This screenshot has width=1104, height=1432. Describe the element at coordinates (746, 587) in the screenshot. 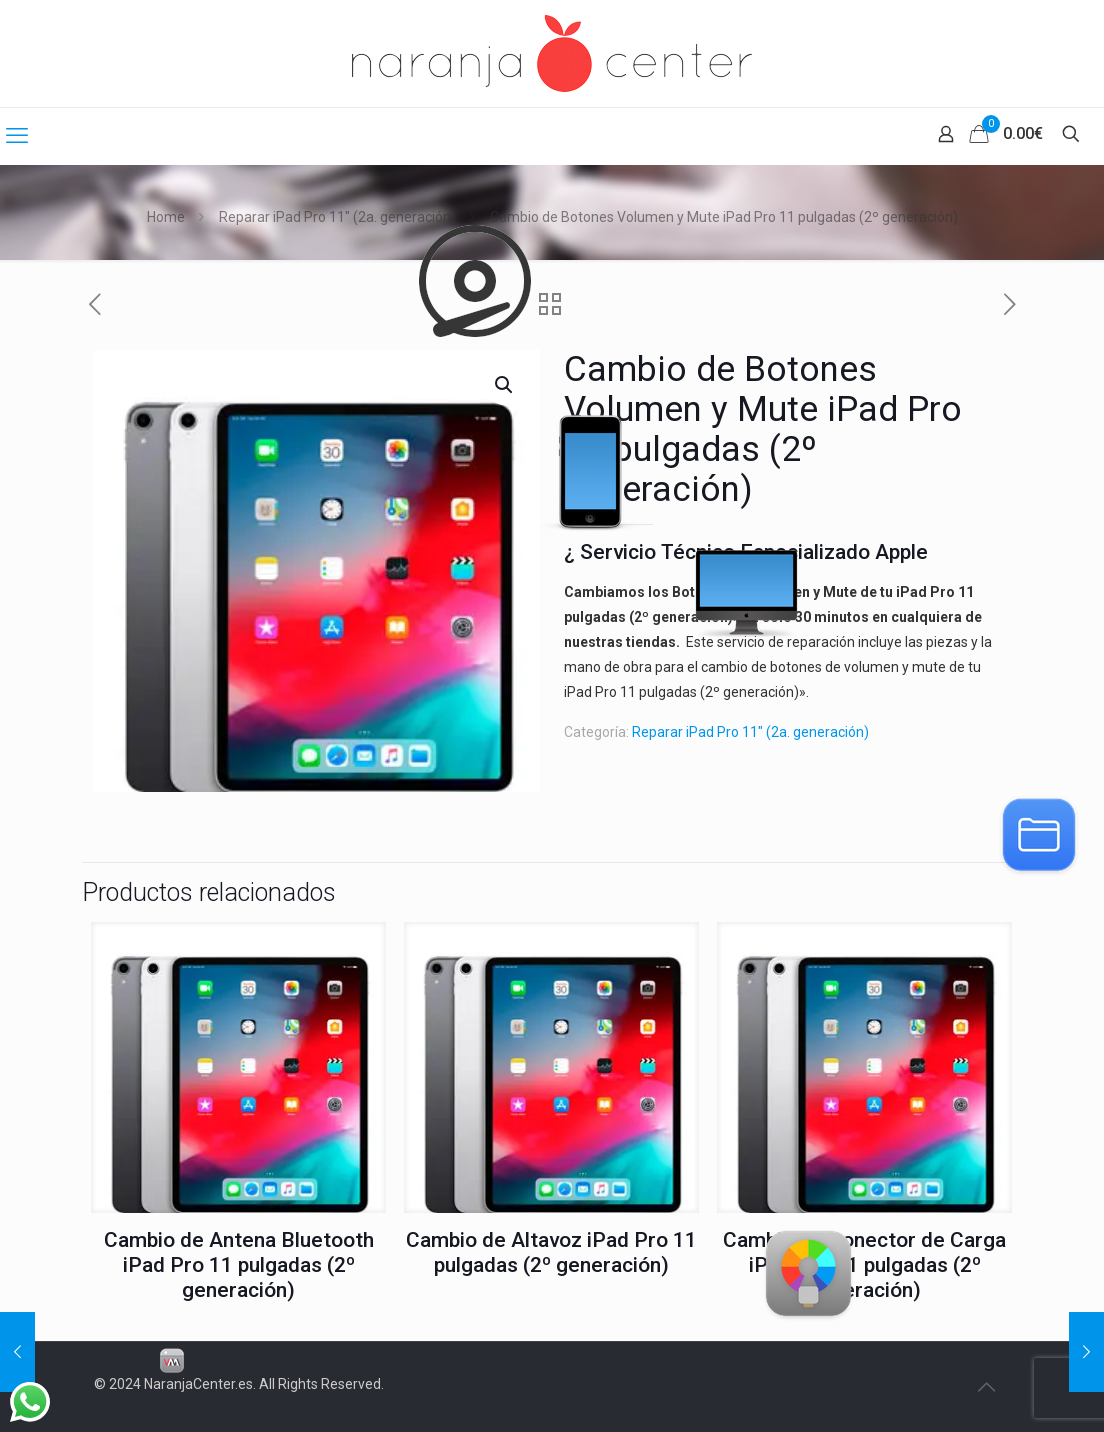

I see `indicates an iMac Pro device in system preferences` at that location.